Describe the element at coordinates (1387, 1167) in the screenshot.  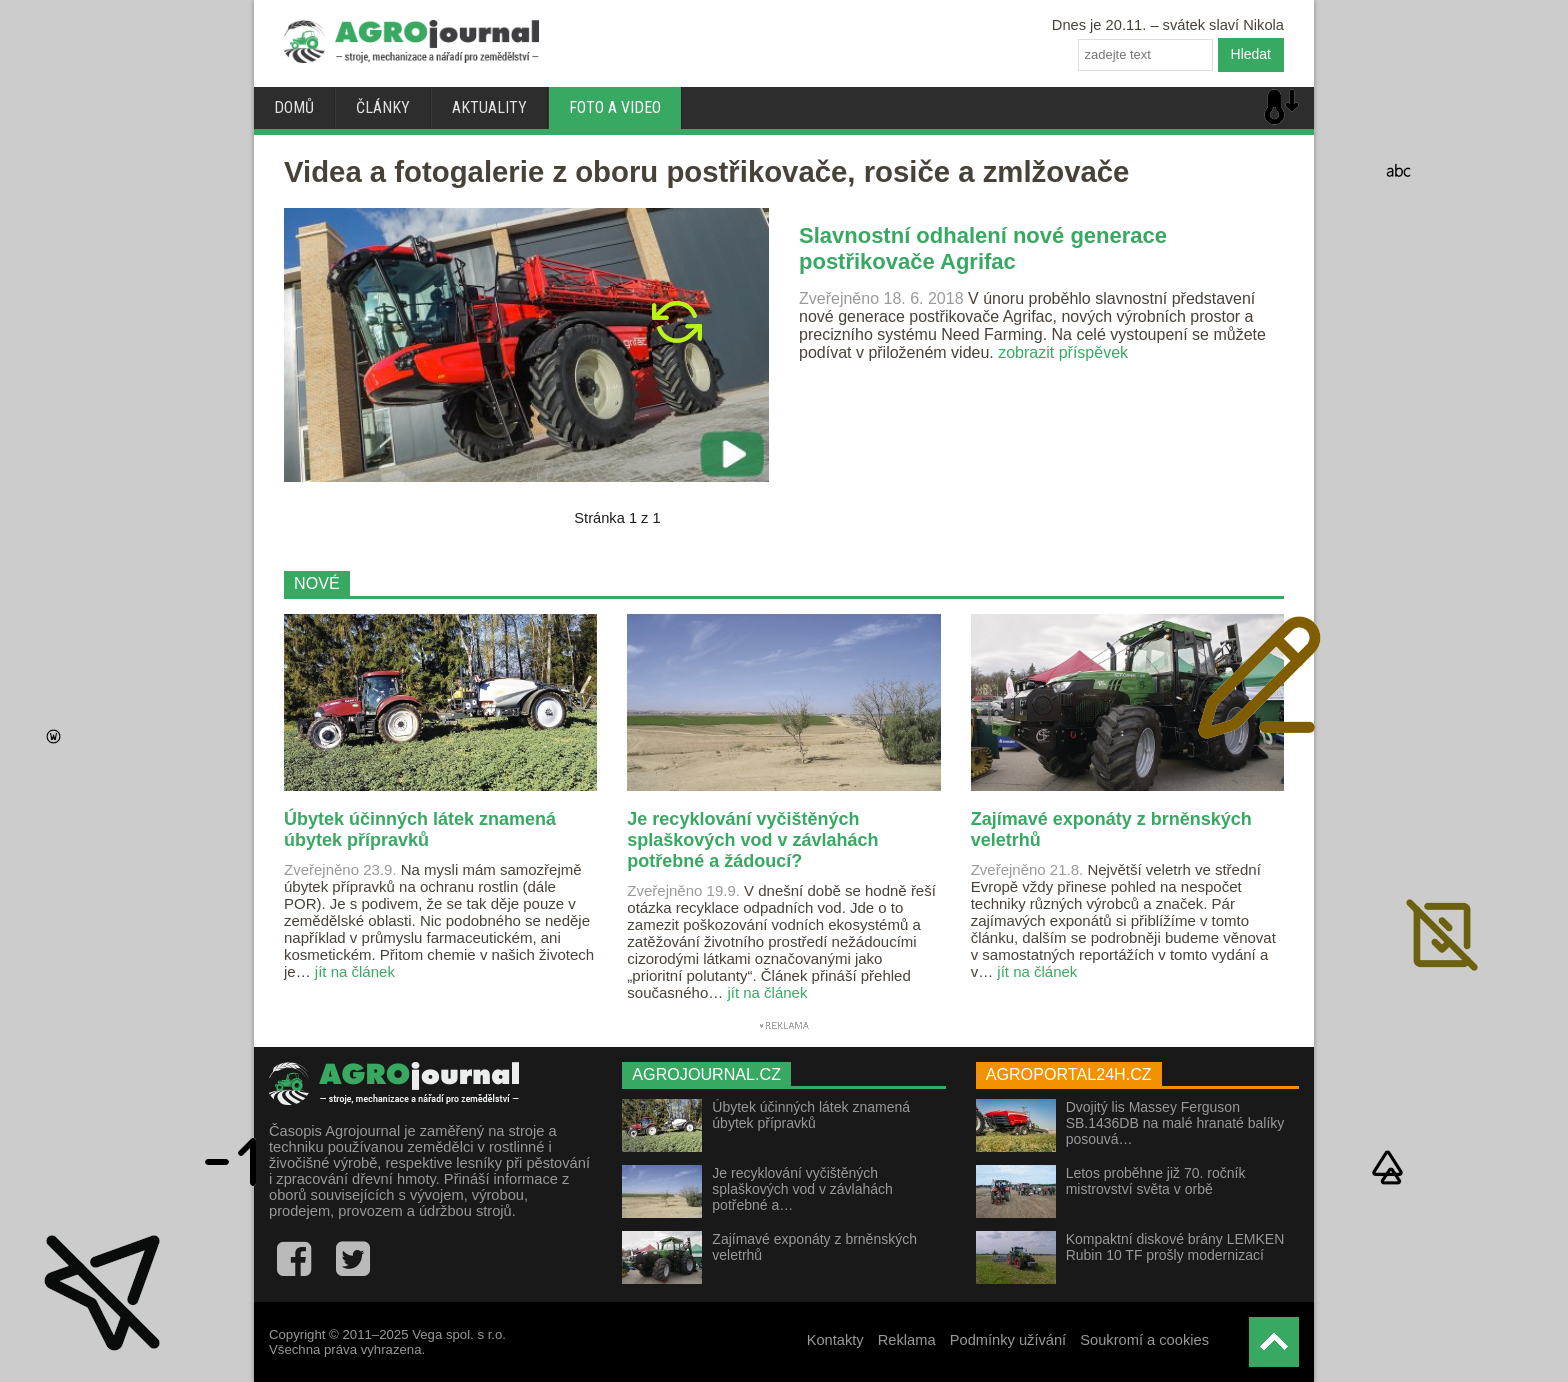
I see `navigate to previous or parent level` at that location.